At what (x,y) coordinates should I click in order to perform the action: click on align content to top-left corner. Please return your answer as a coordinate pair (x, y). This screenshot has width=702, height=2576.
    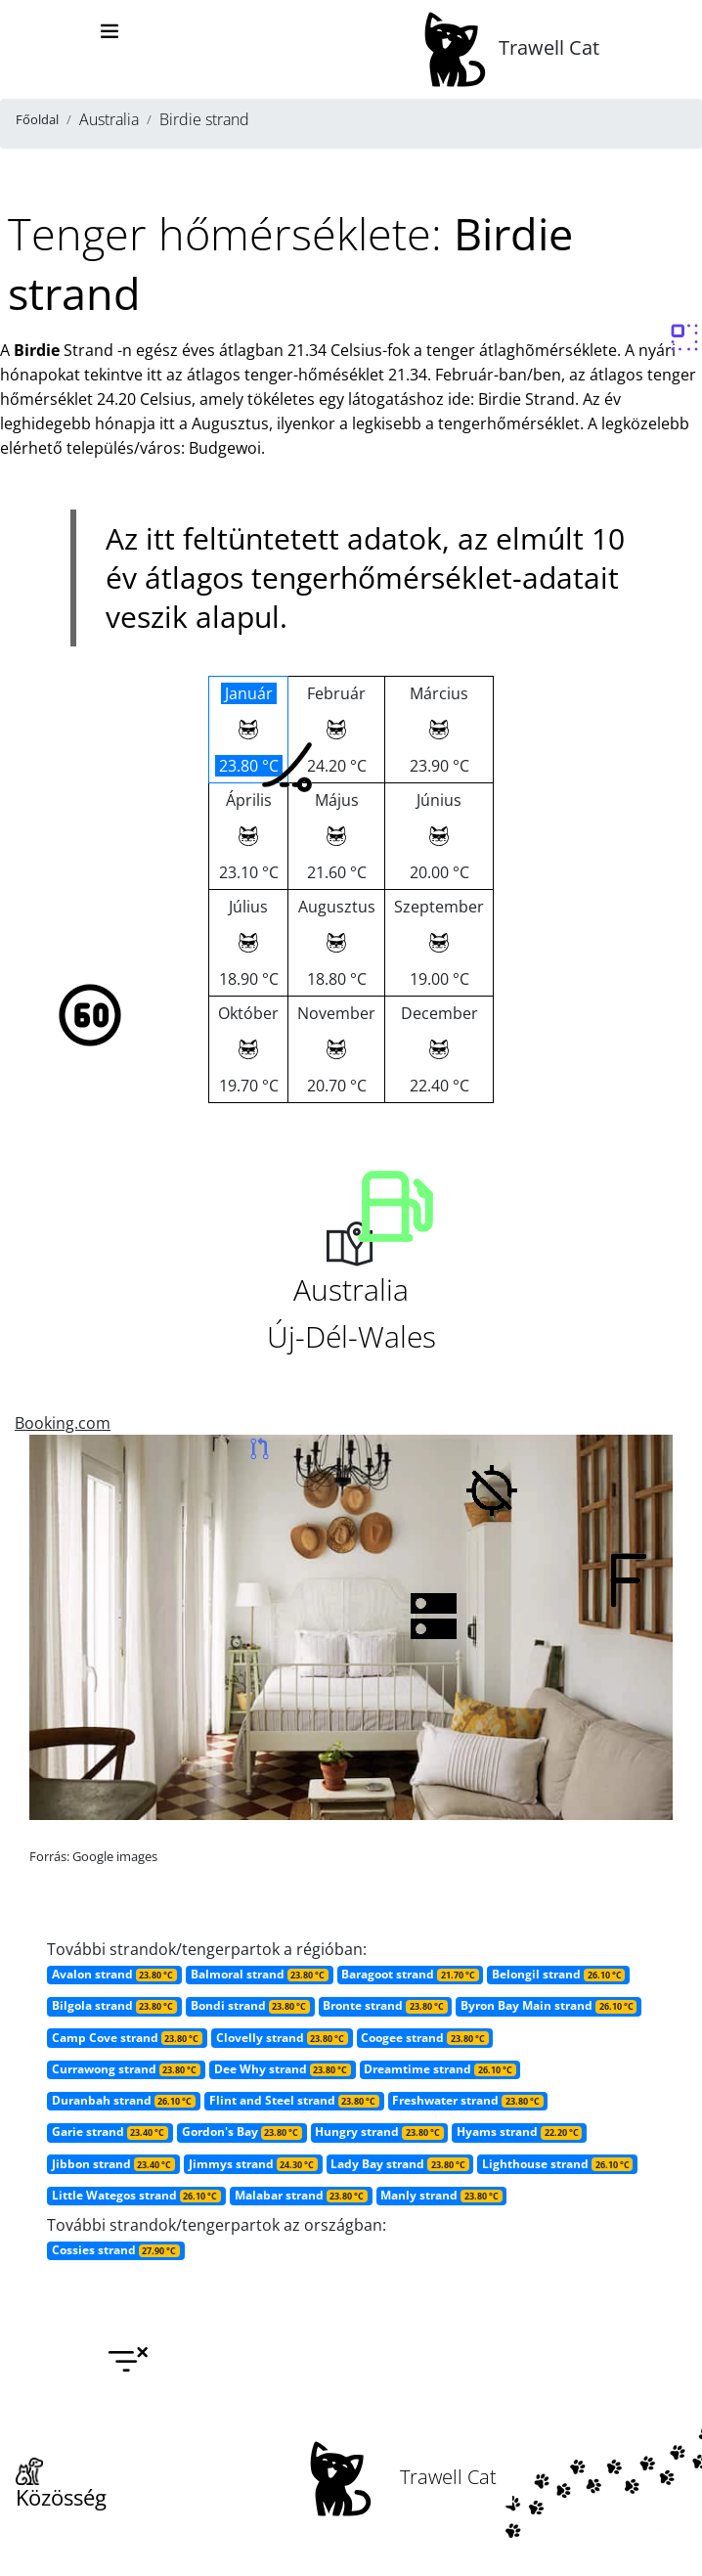
    Looking at the image, I should click on (684, 337).